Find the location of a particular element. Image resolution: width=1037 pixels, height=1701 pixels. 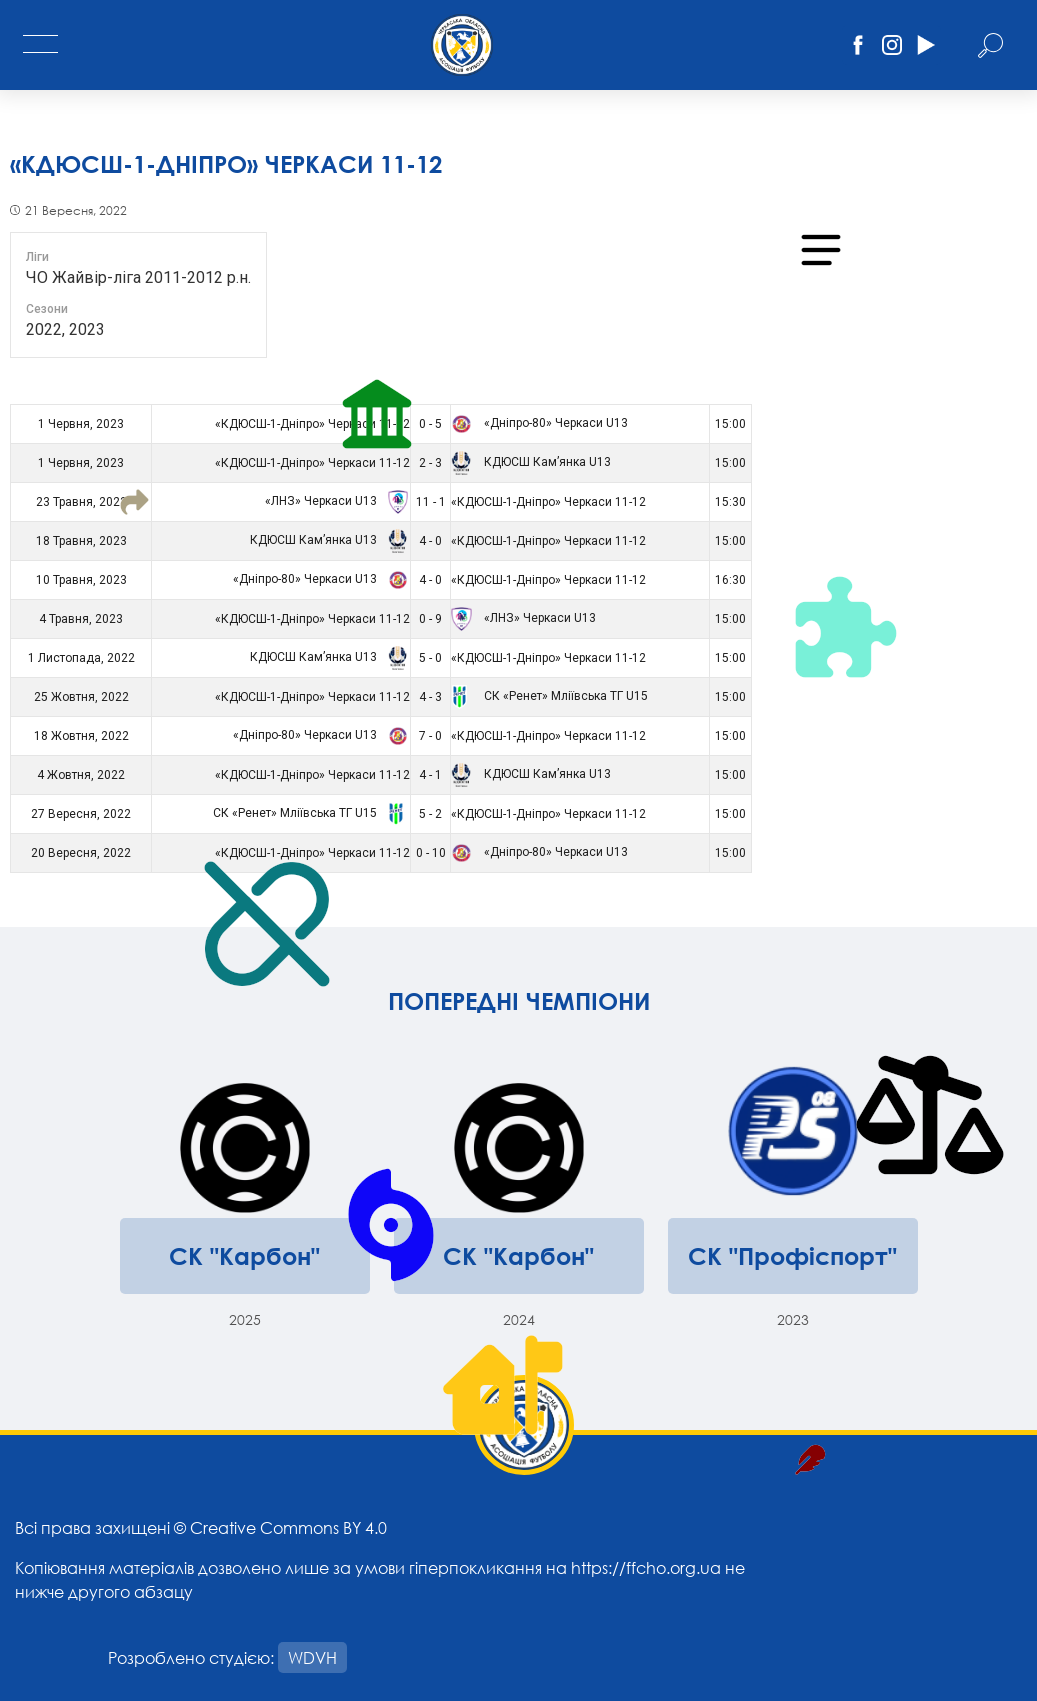

access plugins or extensions is located at coordinates (846, 627).